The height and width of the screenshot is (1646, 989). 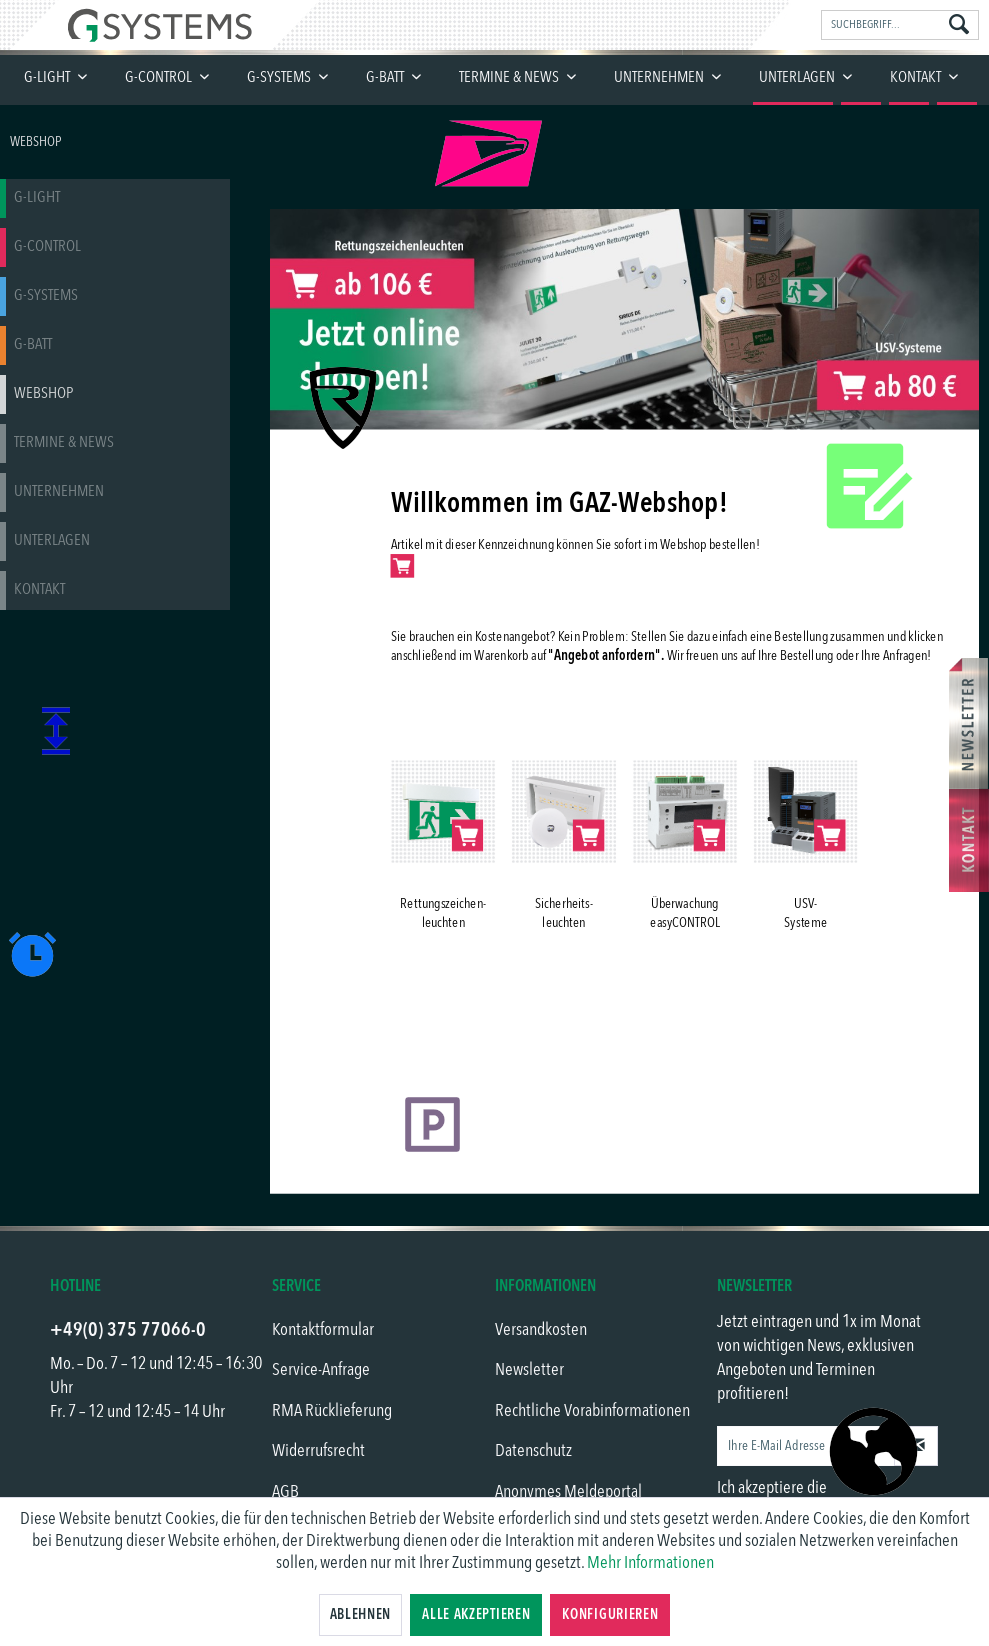 I want to click on expand content to full height, so click(x=56, y=731).